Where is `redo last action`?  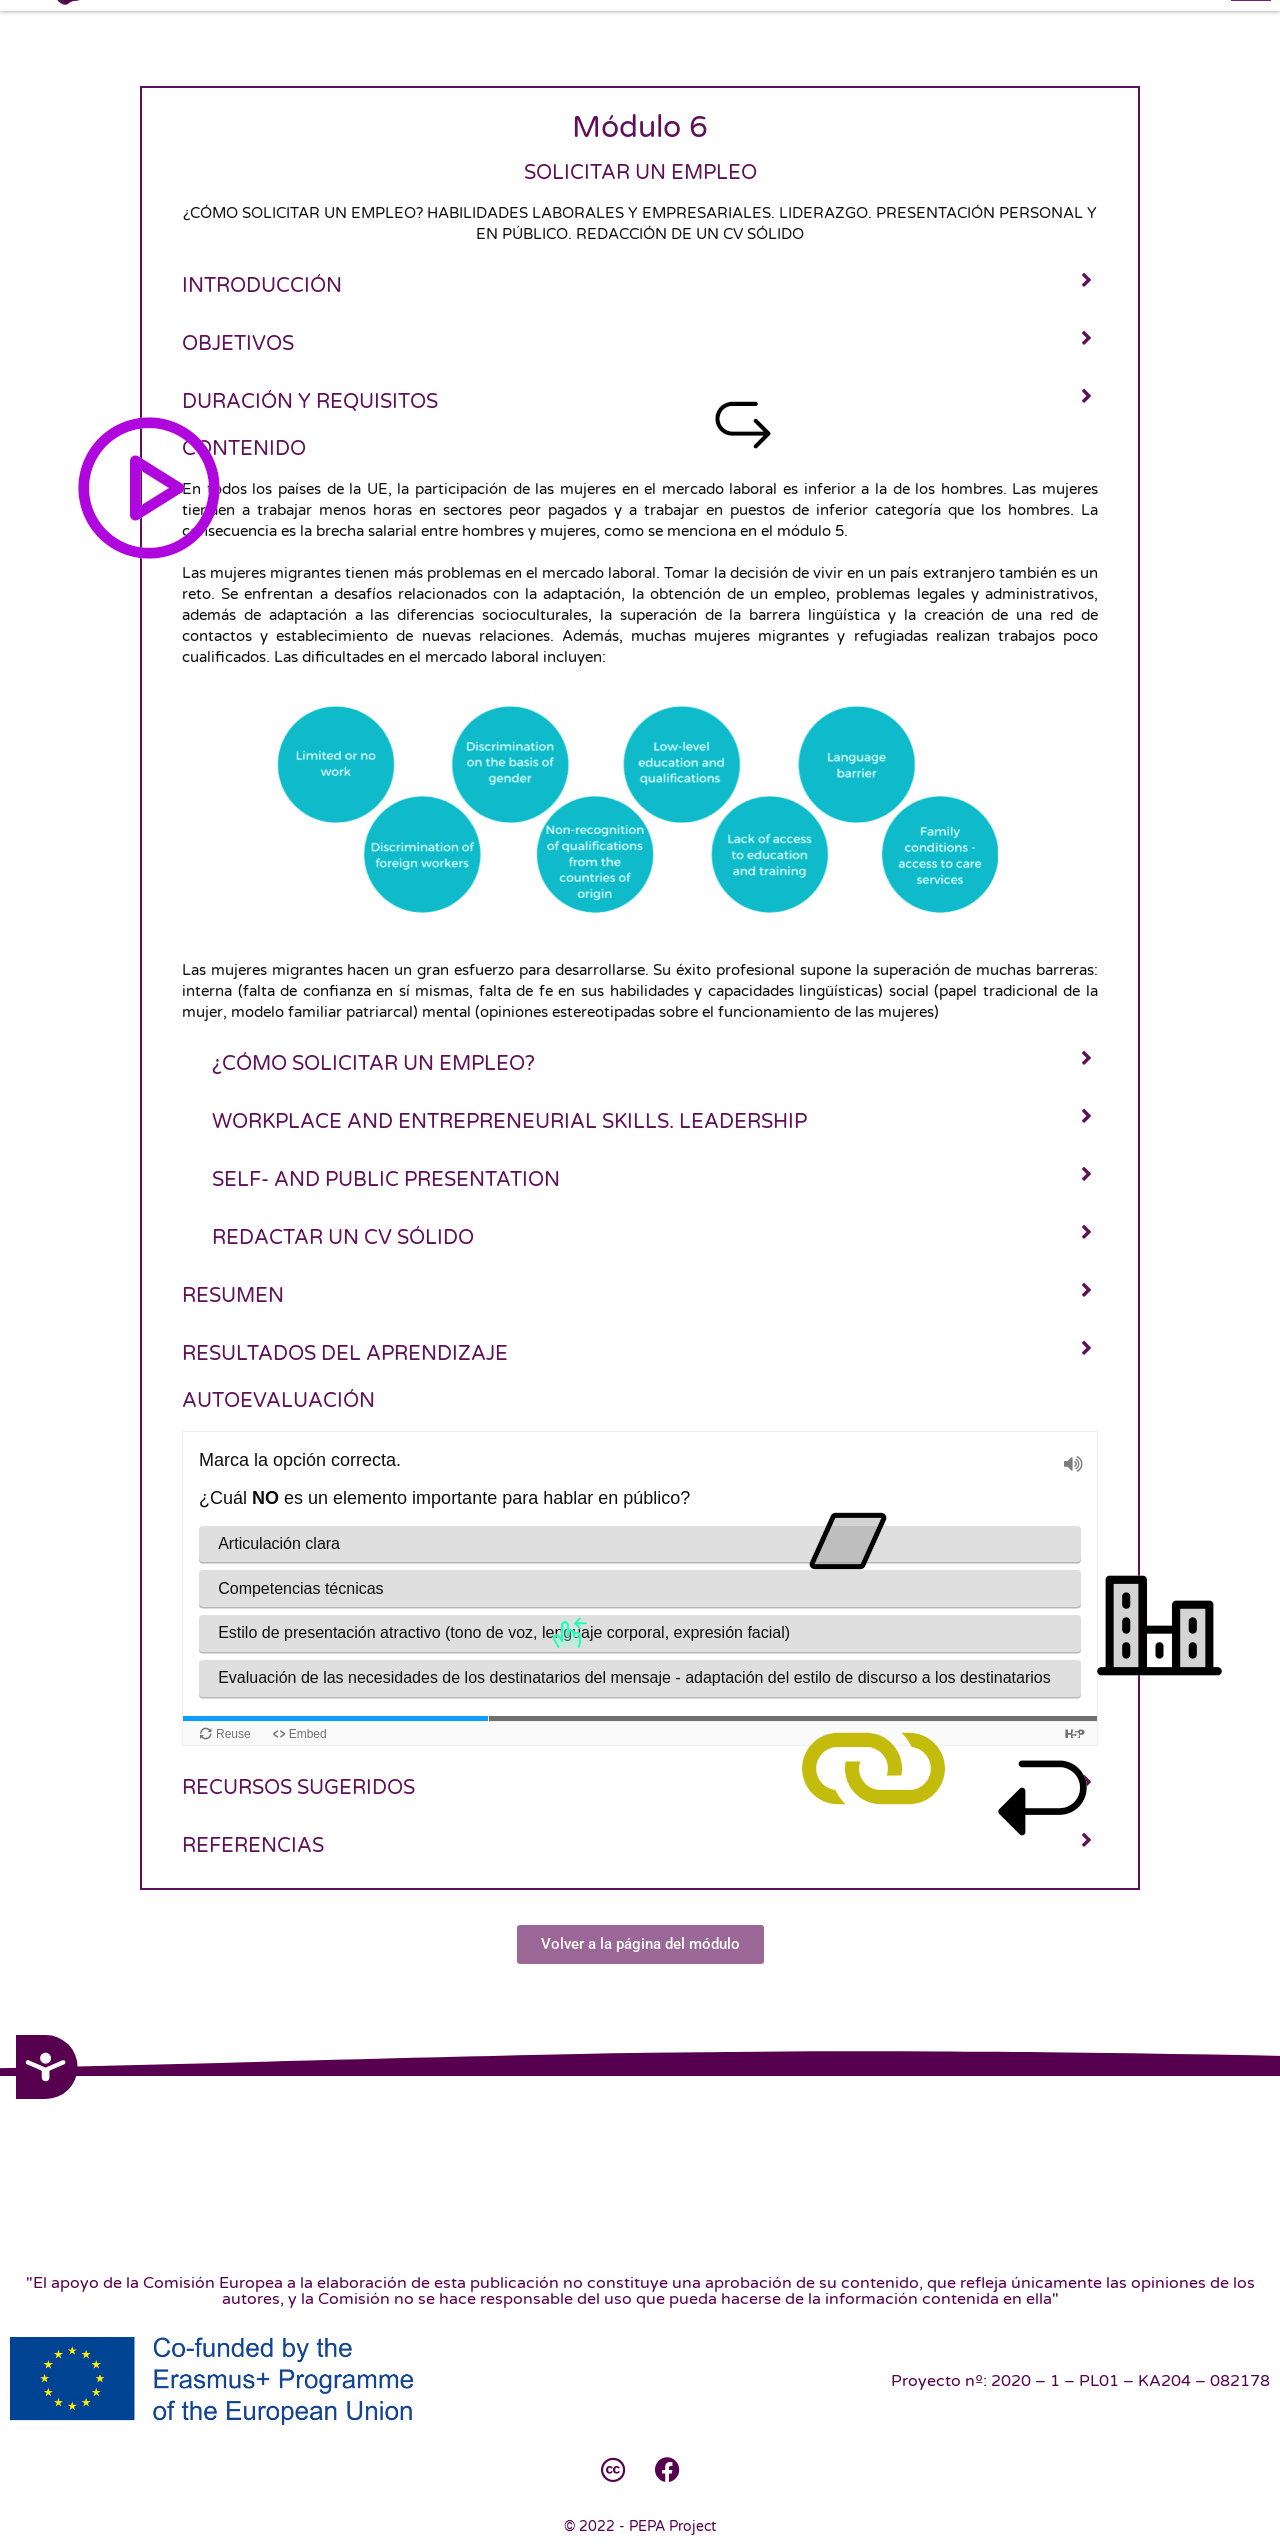 redo last action is located at coordinates (743, 423).